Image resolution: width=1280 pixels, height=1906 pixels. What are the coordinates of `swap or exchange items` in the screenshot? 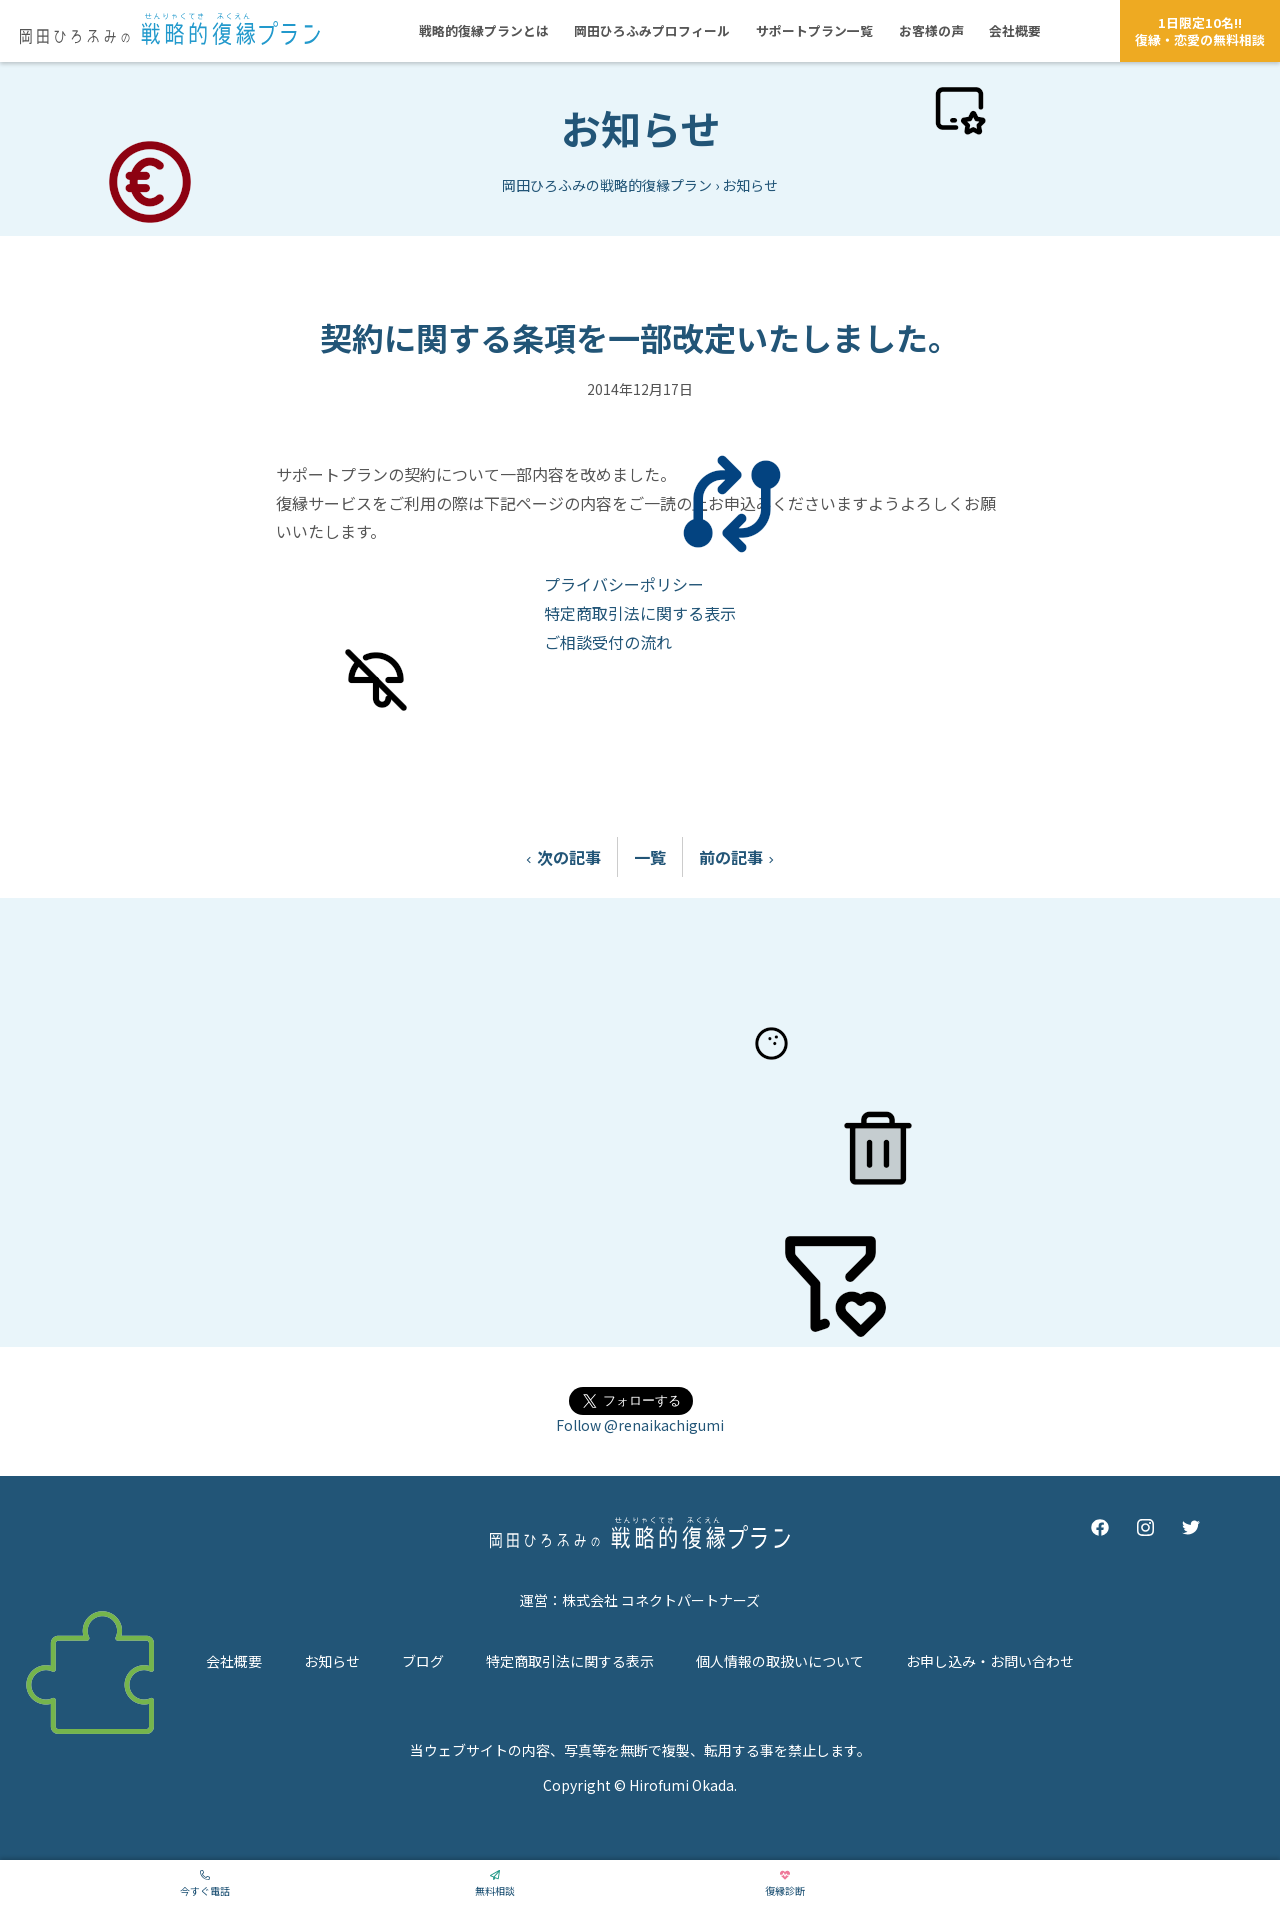 It's located at (732, 504).